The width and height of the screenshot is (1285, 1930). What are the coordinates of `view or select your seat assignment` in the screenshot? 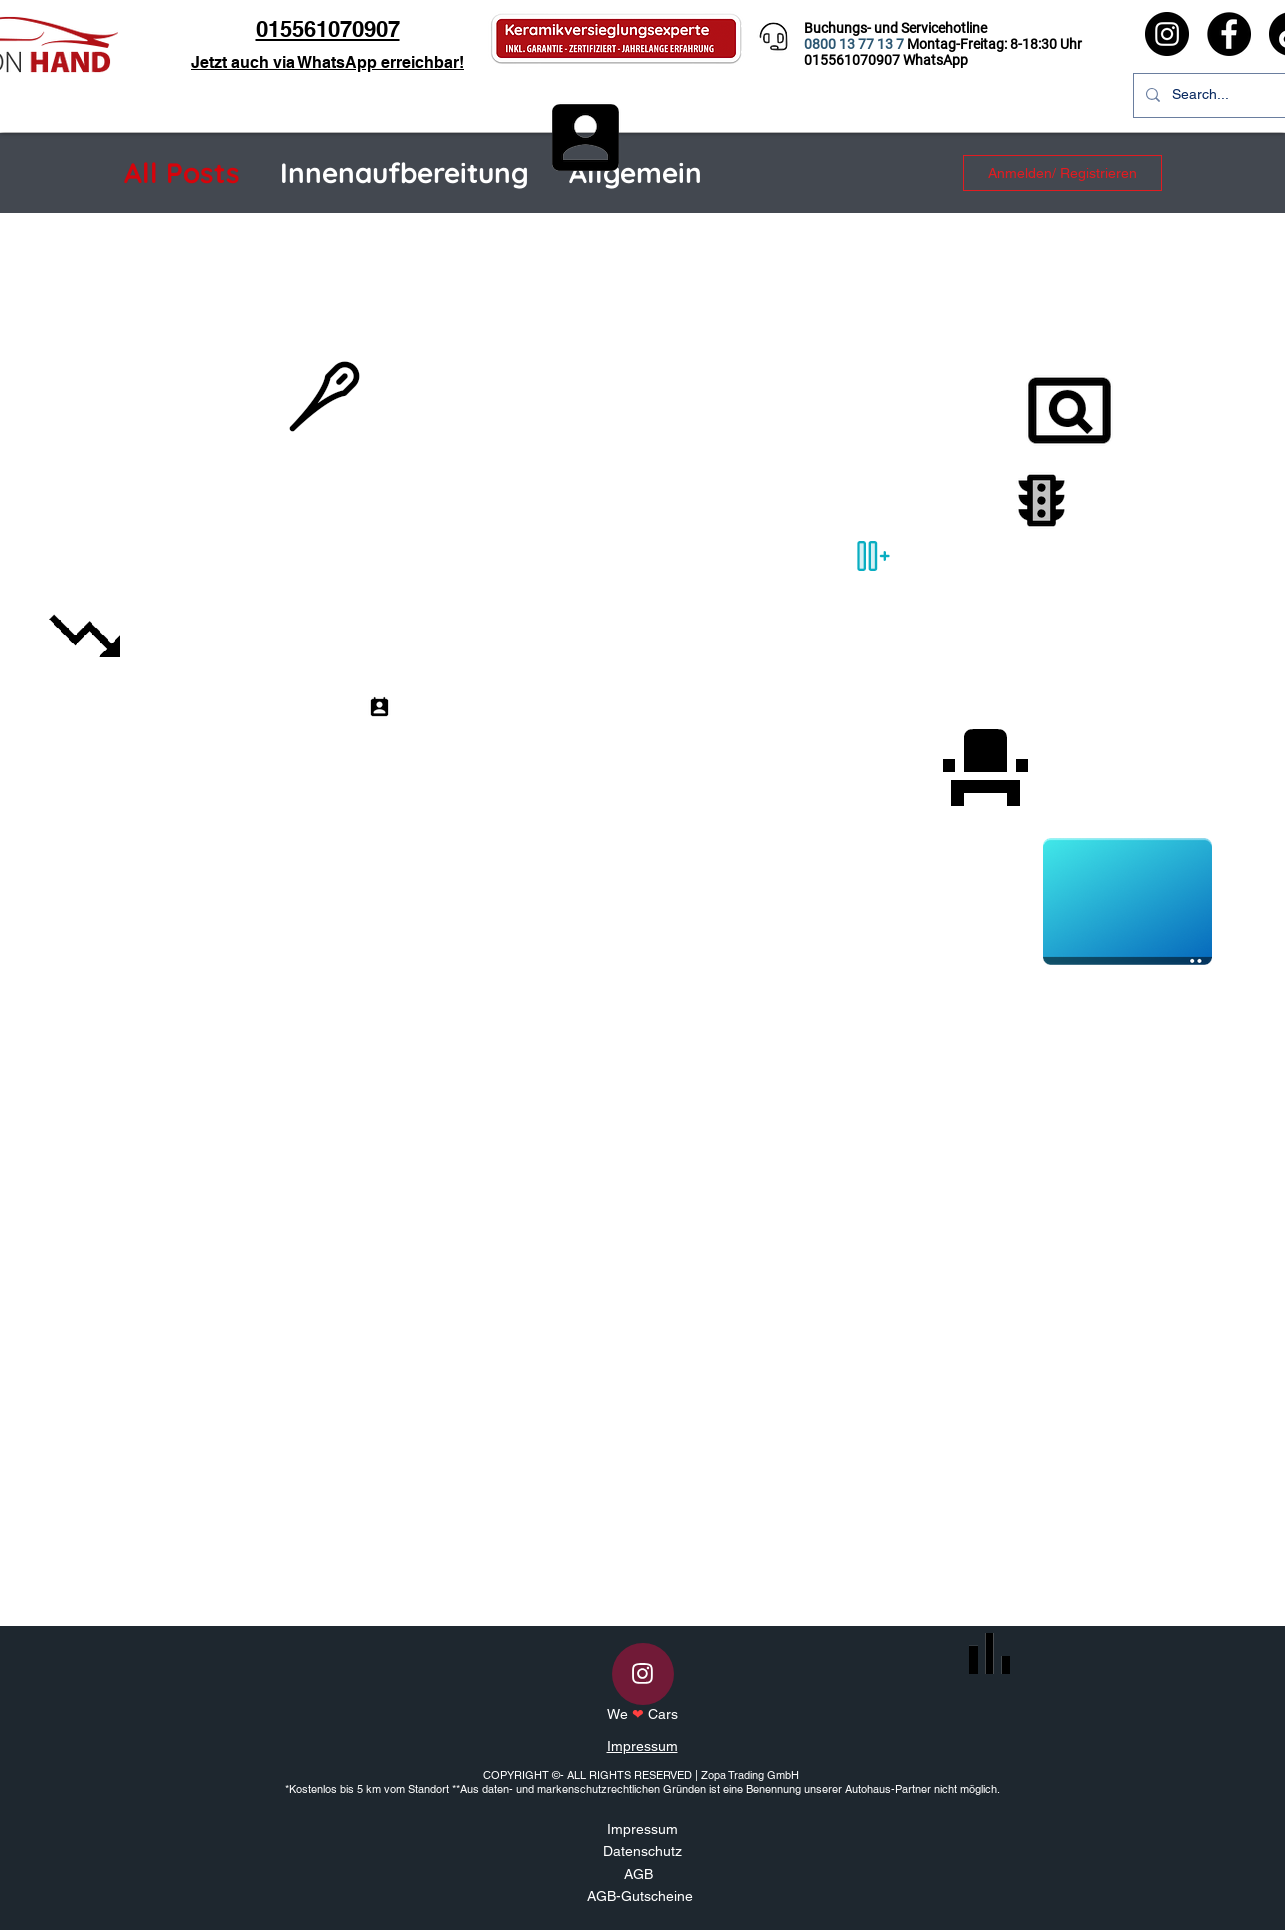 It's located at (985, 767).